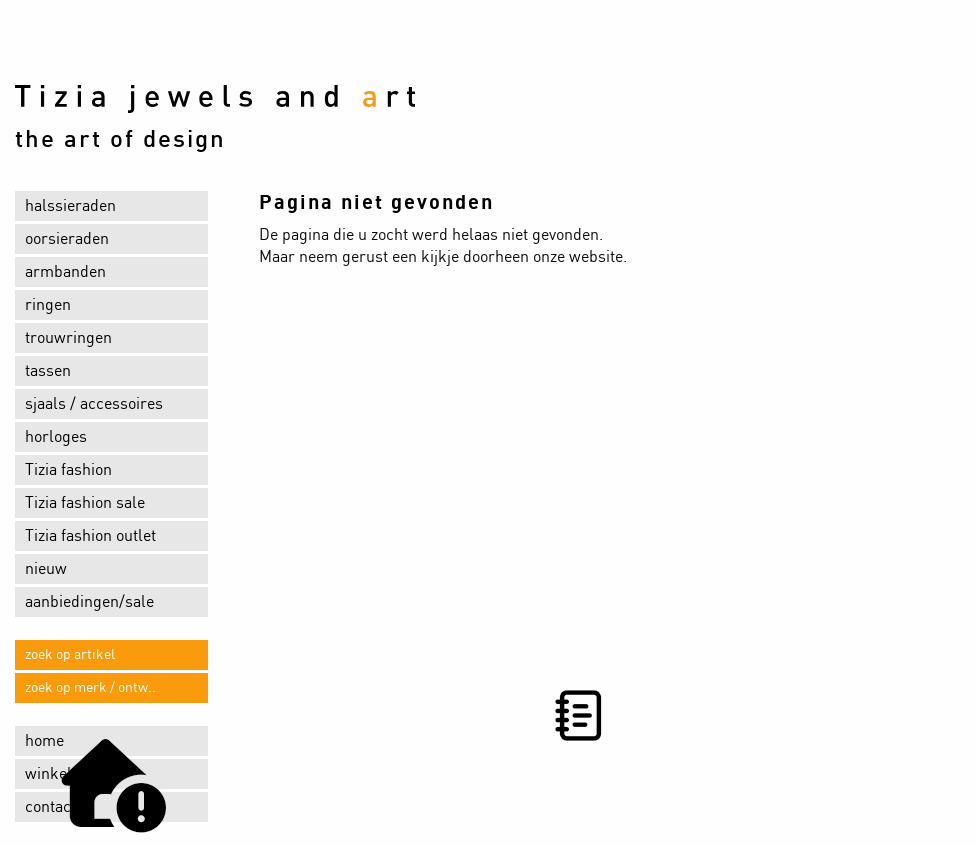  What do you see at coordinates (111, 783) in the screenshot?
I see `home alert or warning notification` at bounding box center [111, 783].